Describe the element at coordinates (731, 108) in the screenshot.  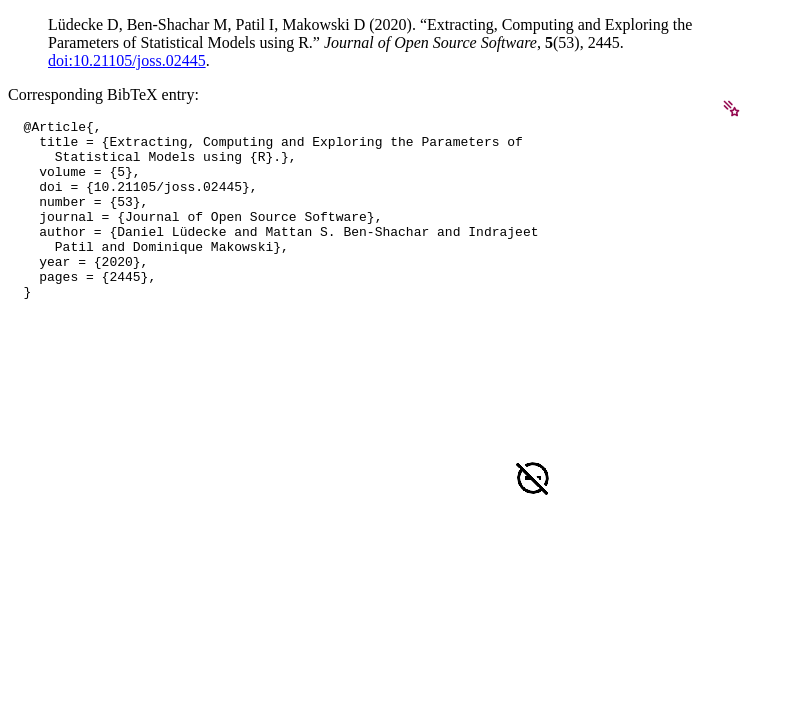
I see `indicates a trending or rising item` at that location.